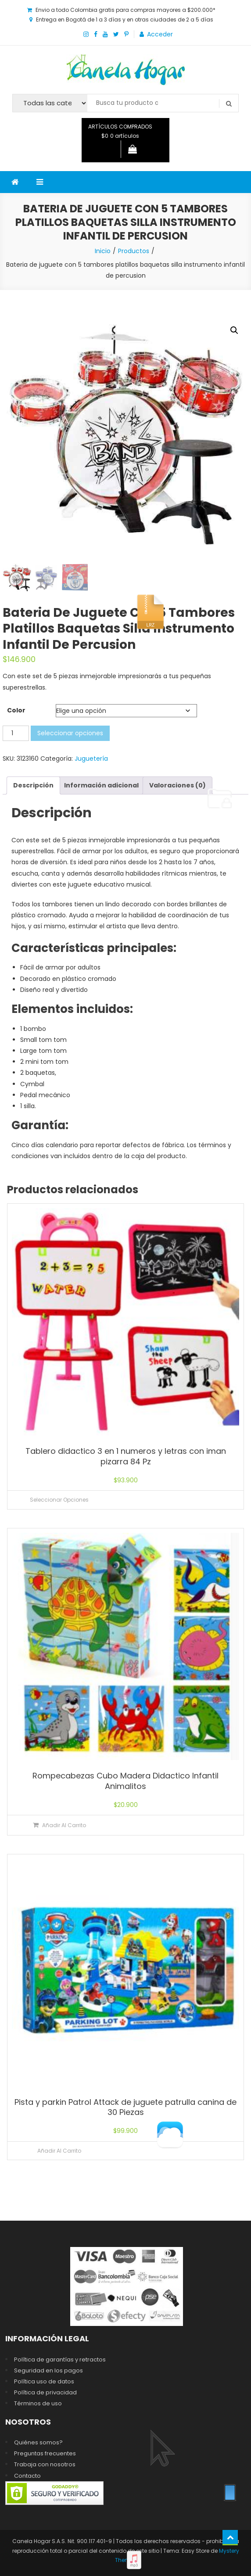  I want to click on represents a connected iPad Mini device, so click(230, 2491).